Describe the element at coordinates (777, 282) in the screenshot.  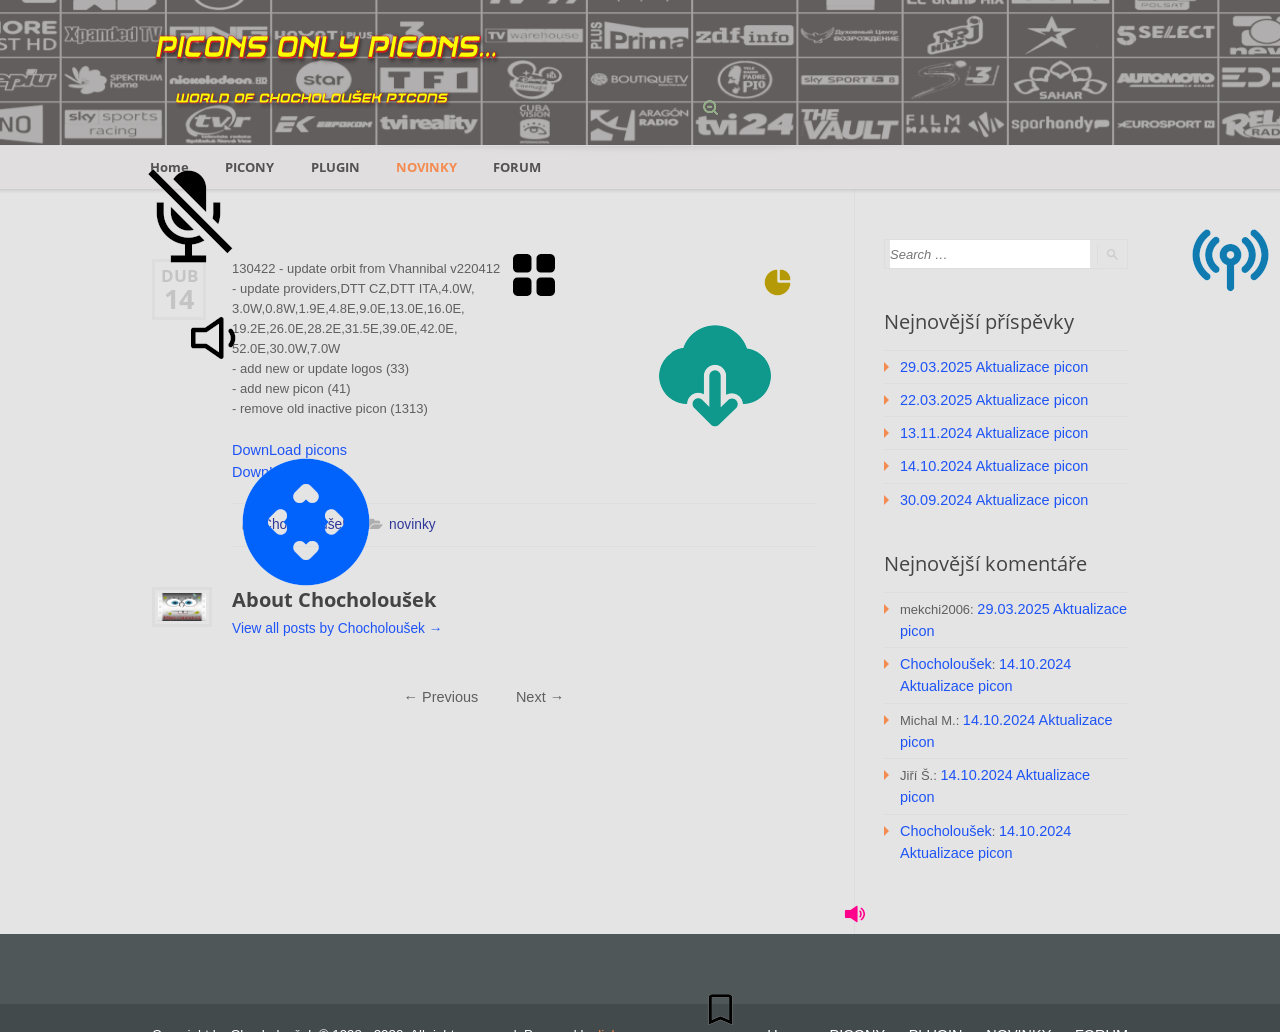
I see `view analytics or statistics` at that location.